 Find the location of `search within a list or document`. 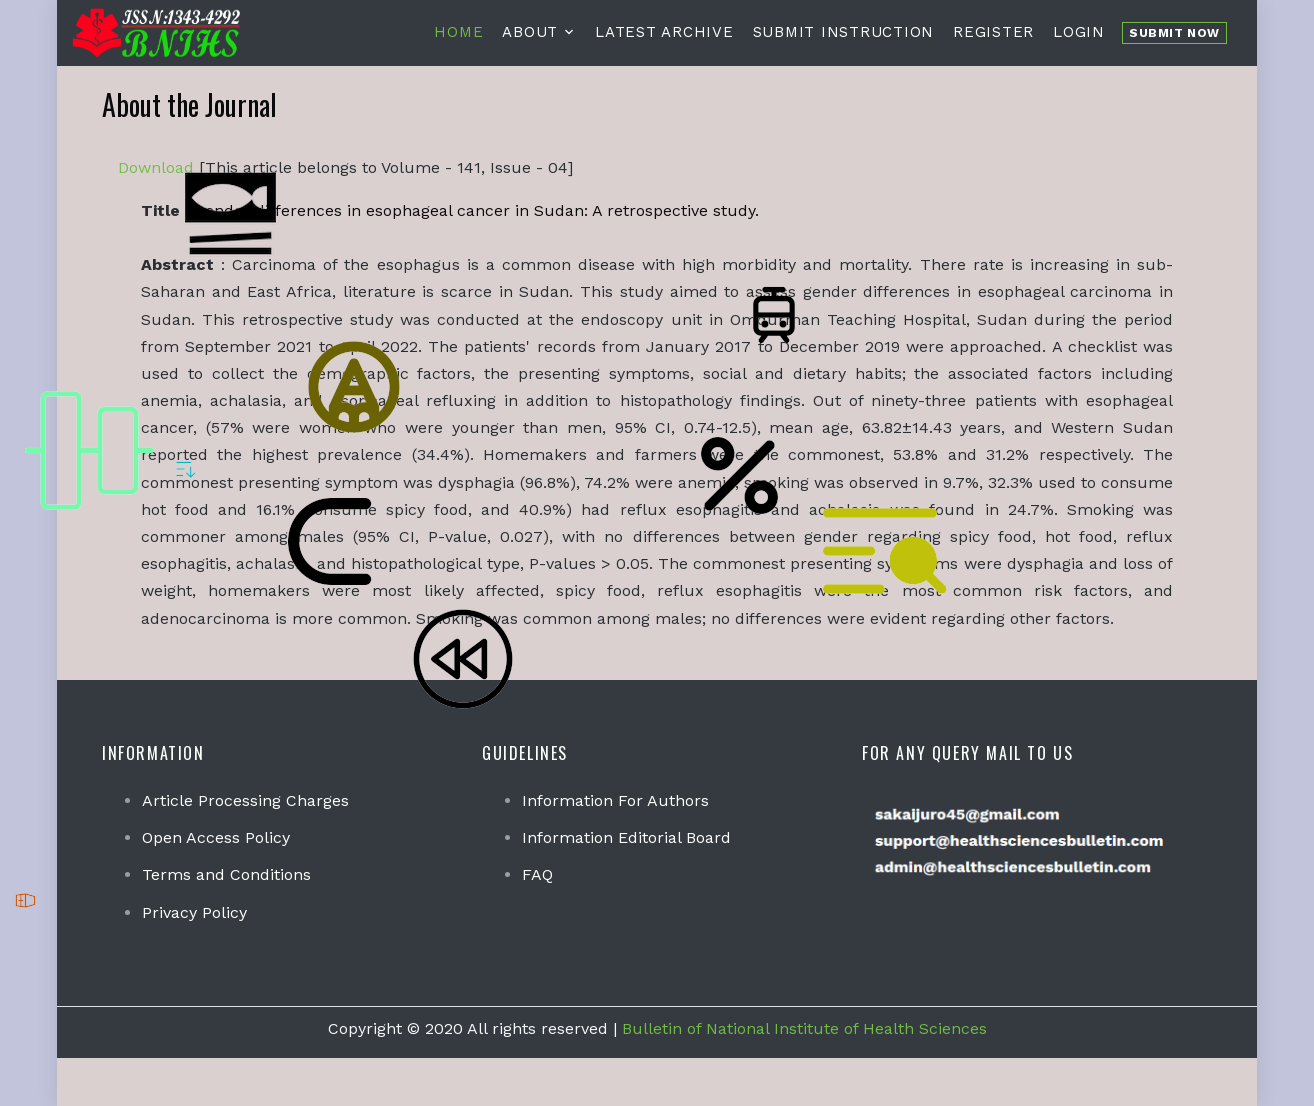

search within a list or document is located at coordinates (880, 551).